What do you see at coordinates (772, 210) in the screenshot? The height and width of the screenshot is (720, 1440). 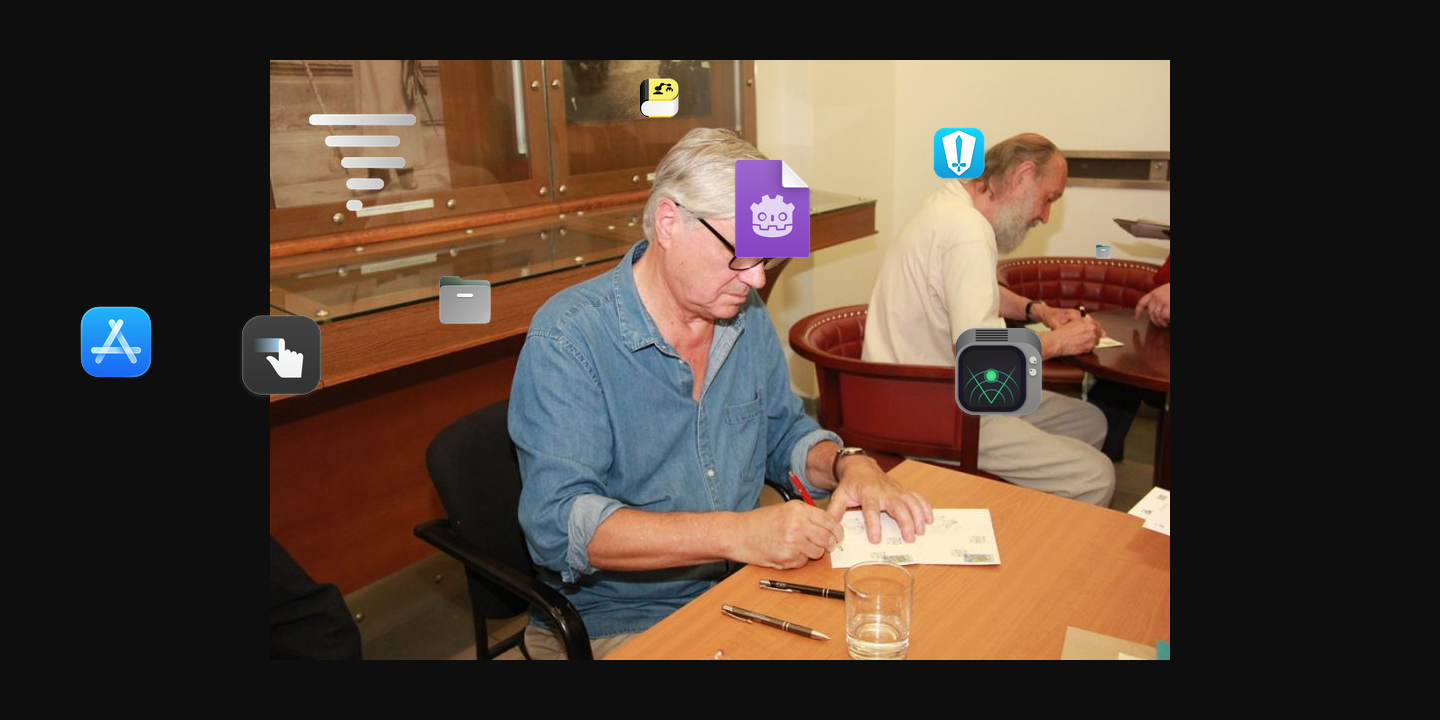 I see `a godot game engine scene file` at bounding box center [772, 210].